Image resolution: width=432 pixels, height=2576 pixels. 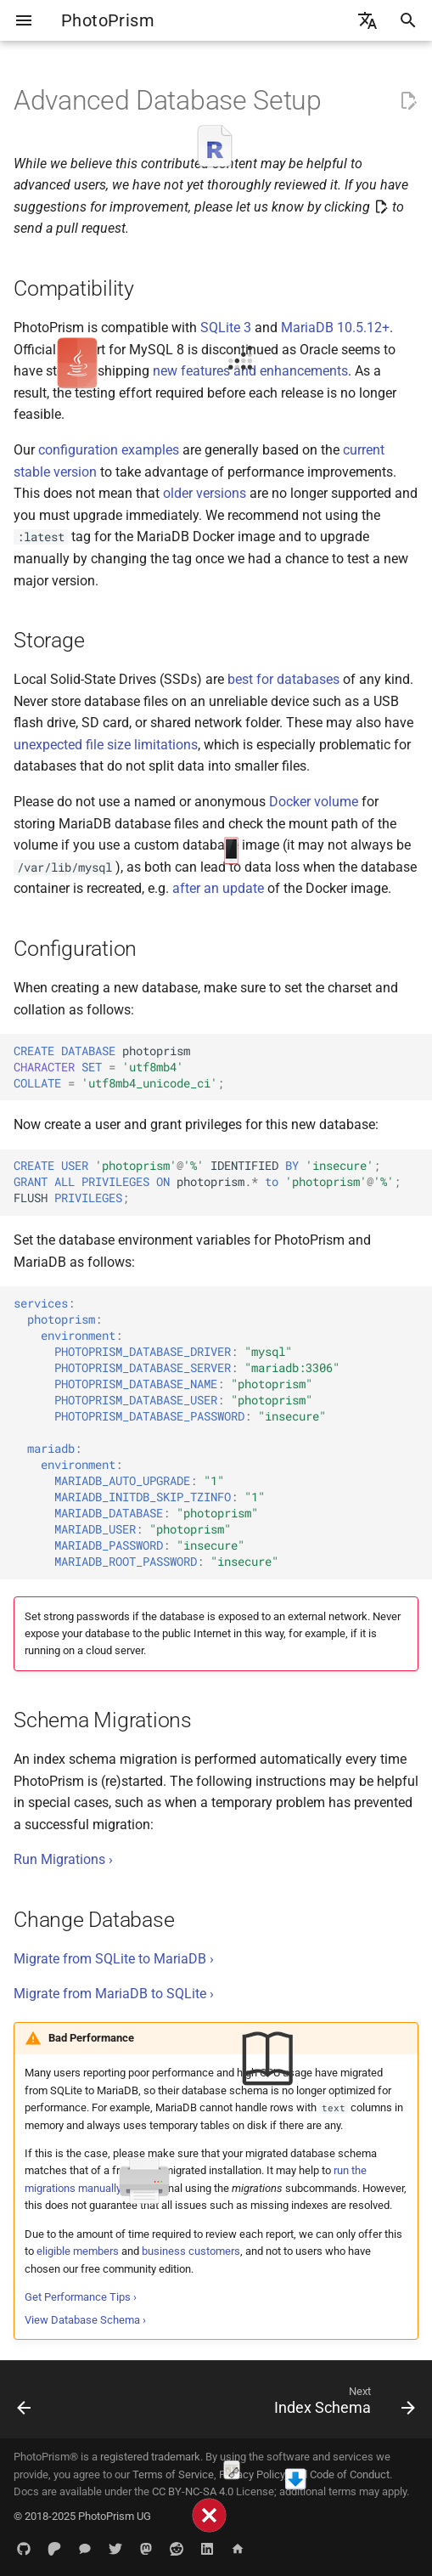 I want to click on open the documents app, so click(x=232, y=2470).